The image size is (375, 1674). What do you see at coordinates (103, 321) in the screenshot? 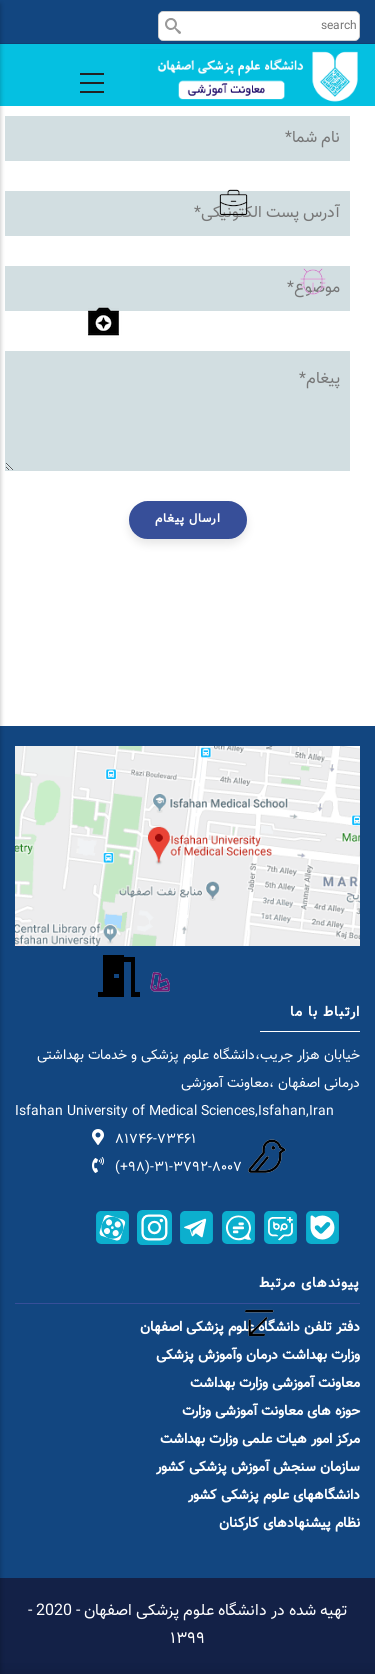
I see `enhance or improve photo quality` at bounding box center [103, 321].